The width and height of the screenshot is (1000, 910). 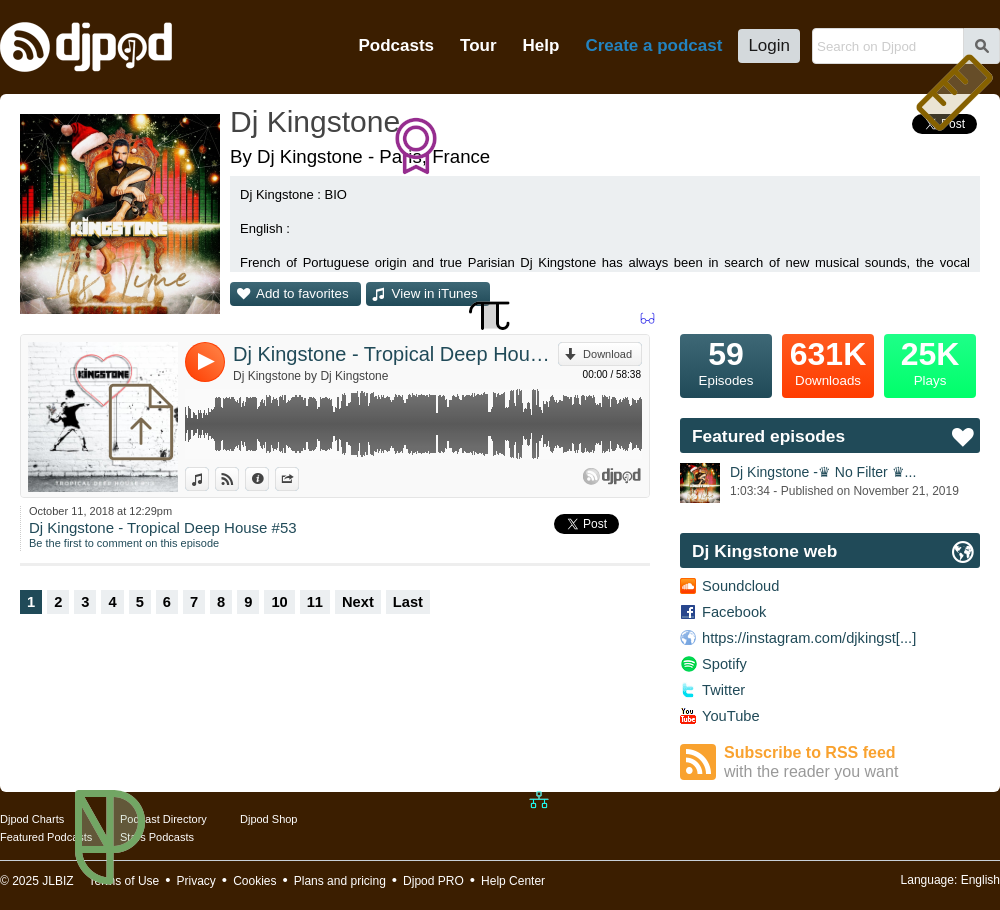 What do you see at coordinates (141, 422) in the screenshot?
I see `upload a file` at bounding box center [141, 422].